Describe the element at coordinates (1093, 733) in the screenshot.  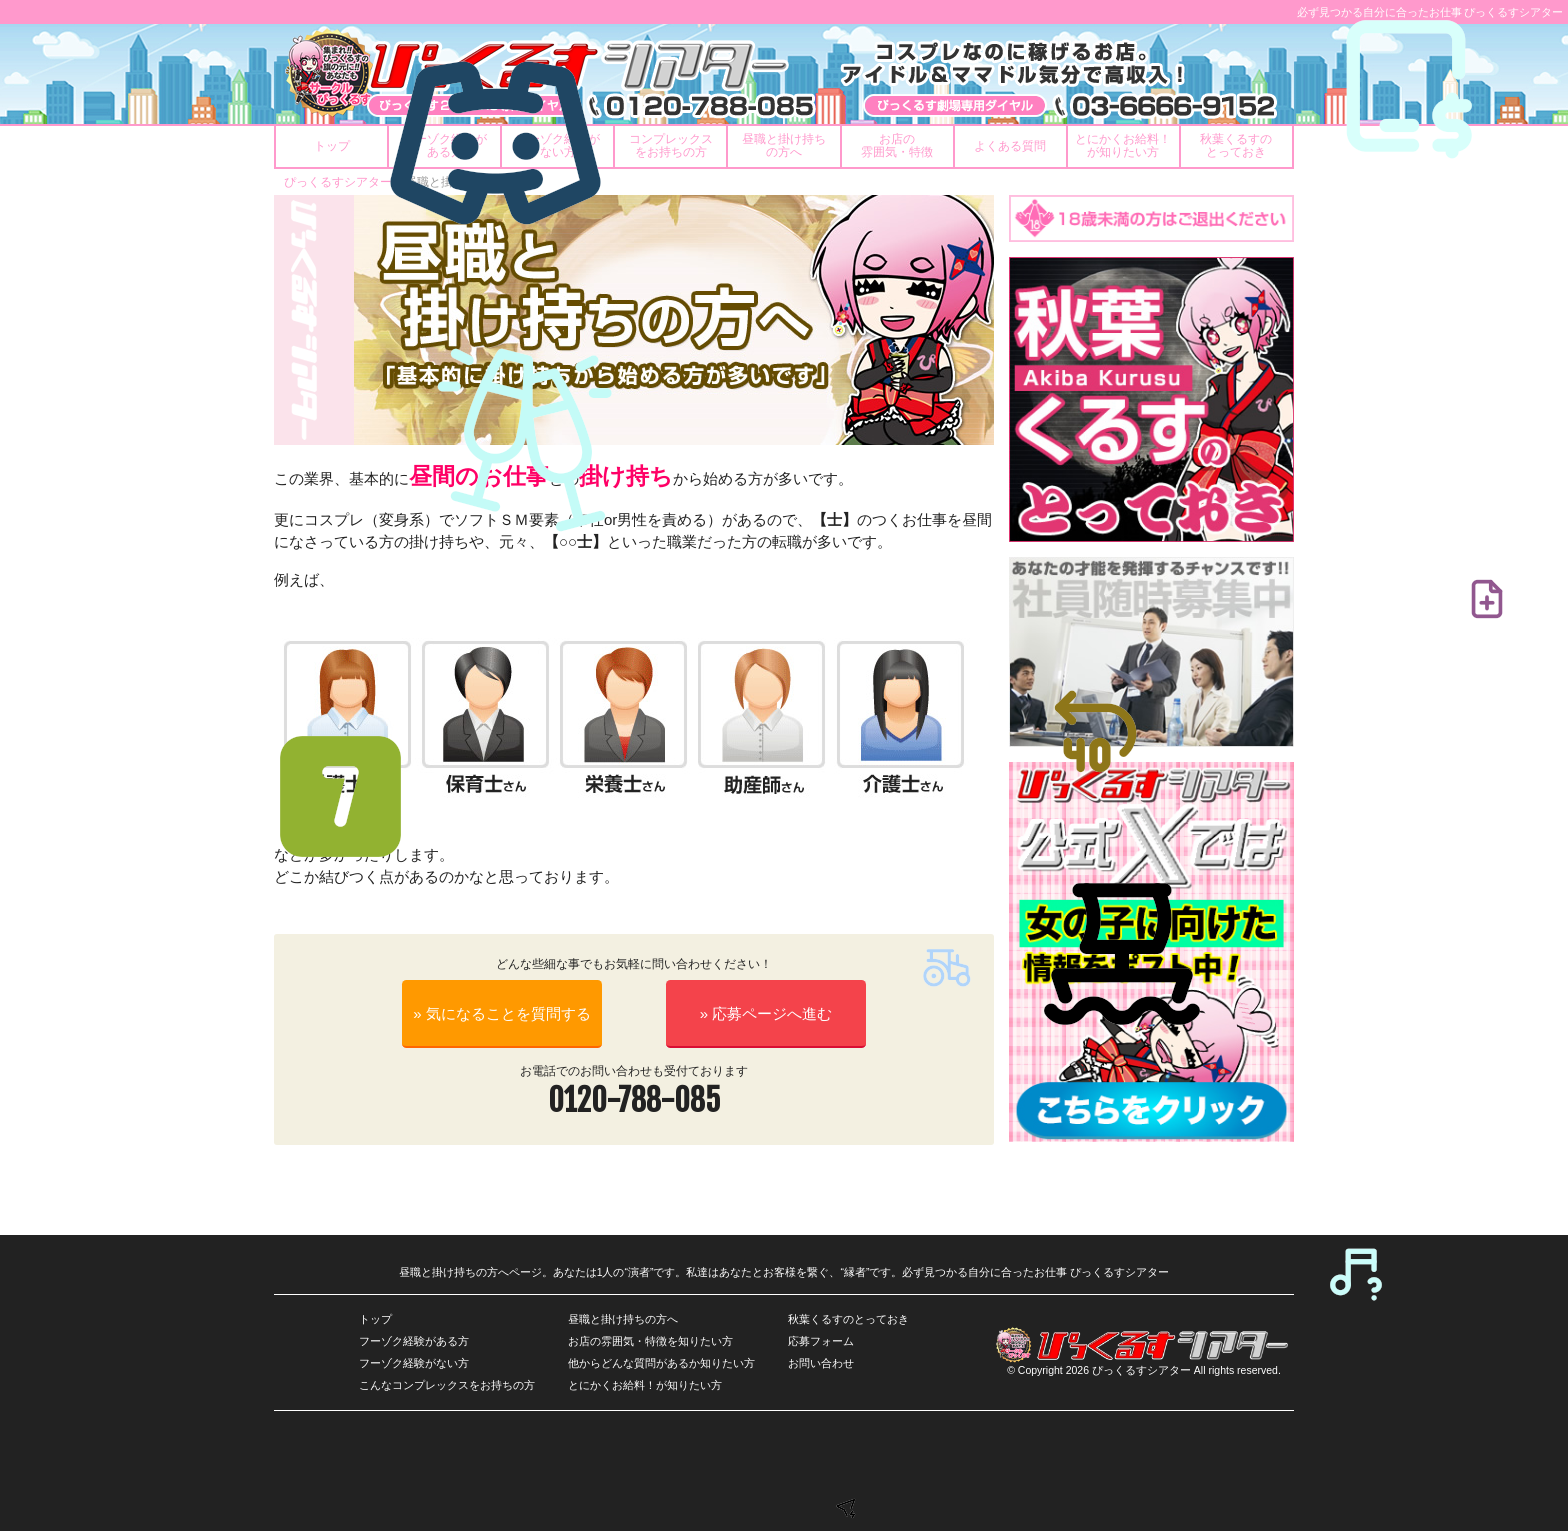
I see `rewind media 40 seconds` at that location.